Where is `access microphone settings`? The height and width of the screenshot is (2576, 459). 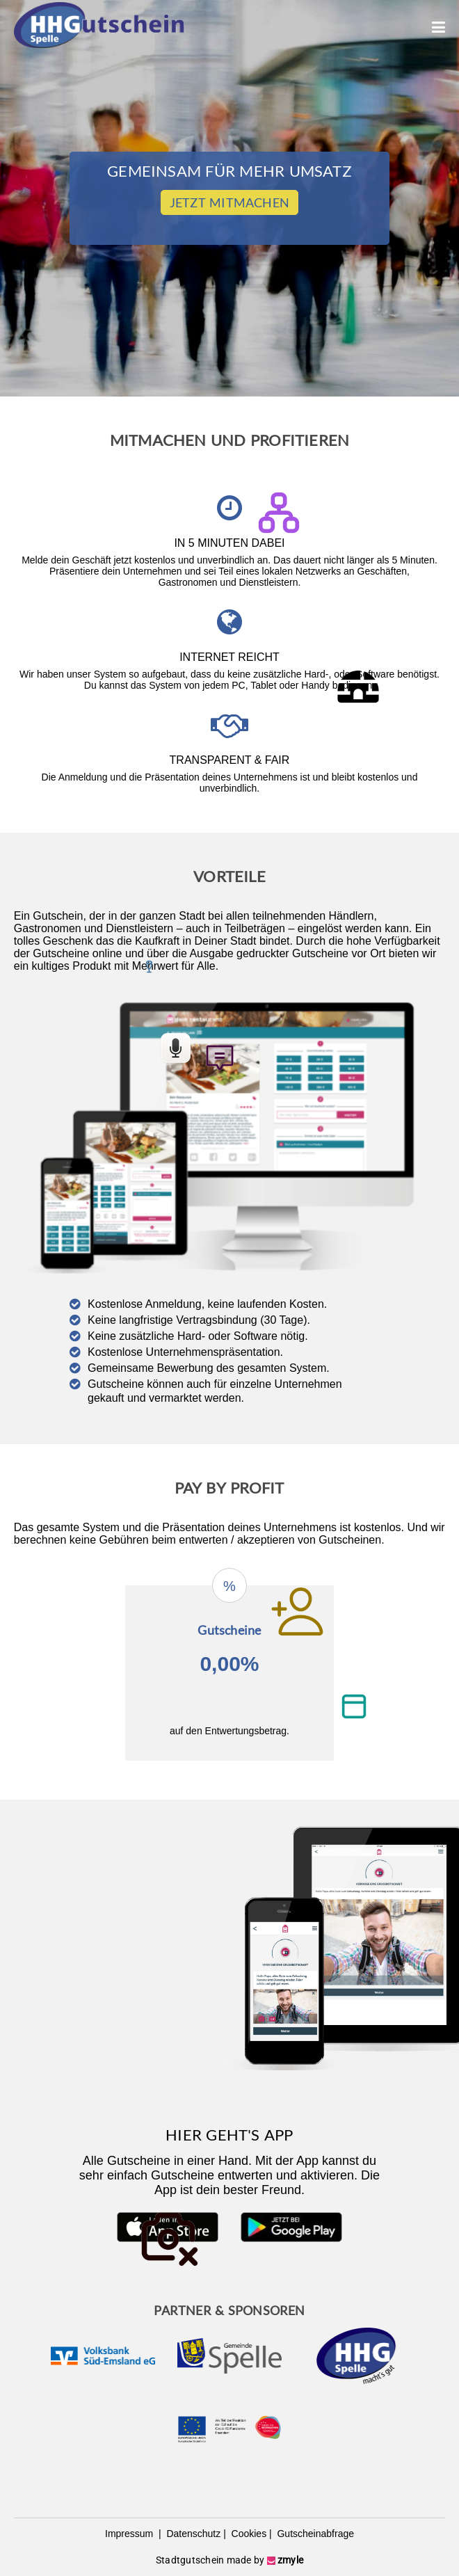
access microphone settings is located at coordinates (175, 1048).